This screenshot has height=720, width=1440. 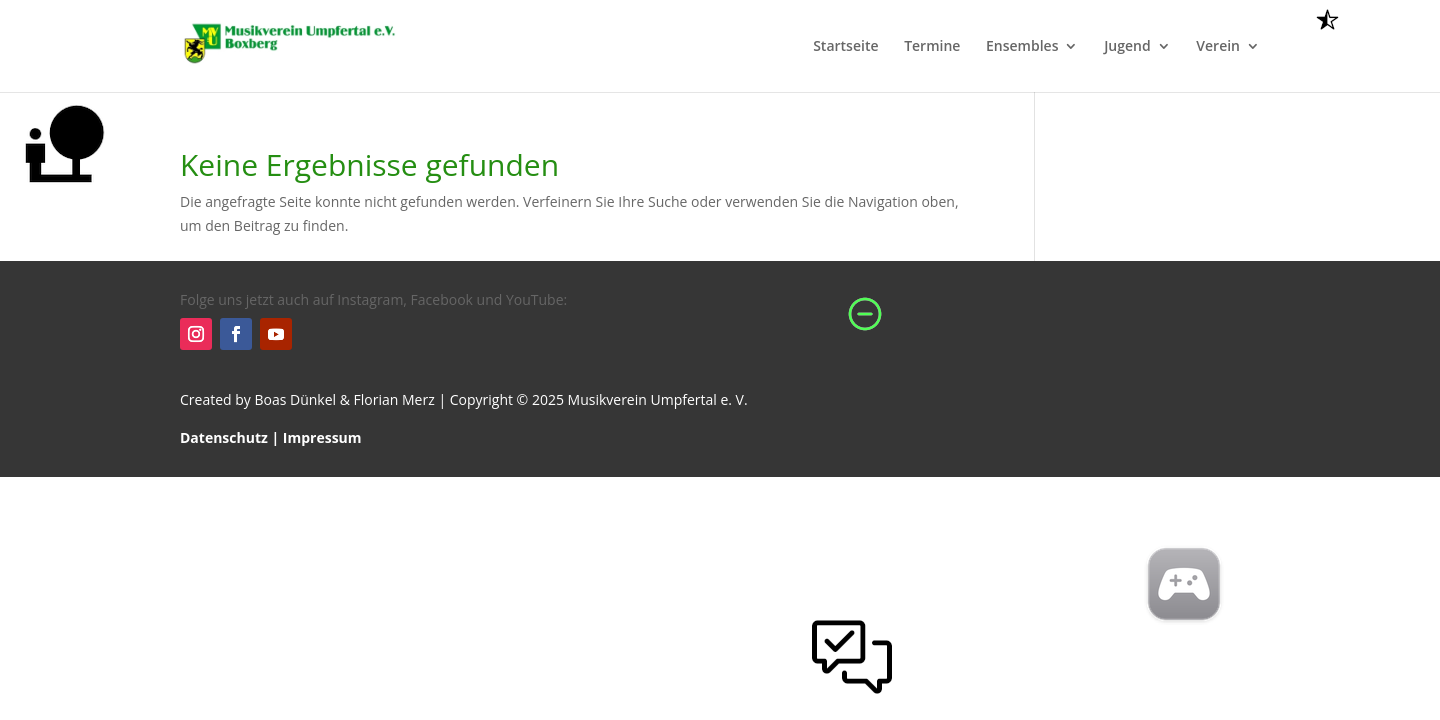 What do you see at coordinates (1327, 19) in the screenshot?
I see `indicates a partial or half-star rating` at bounding box center [1327, 19].